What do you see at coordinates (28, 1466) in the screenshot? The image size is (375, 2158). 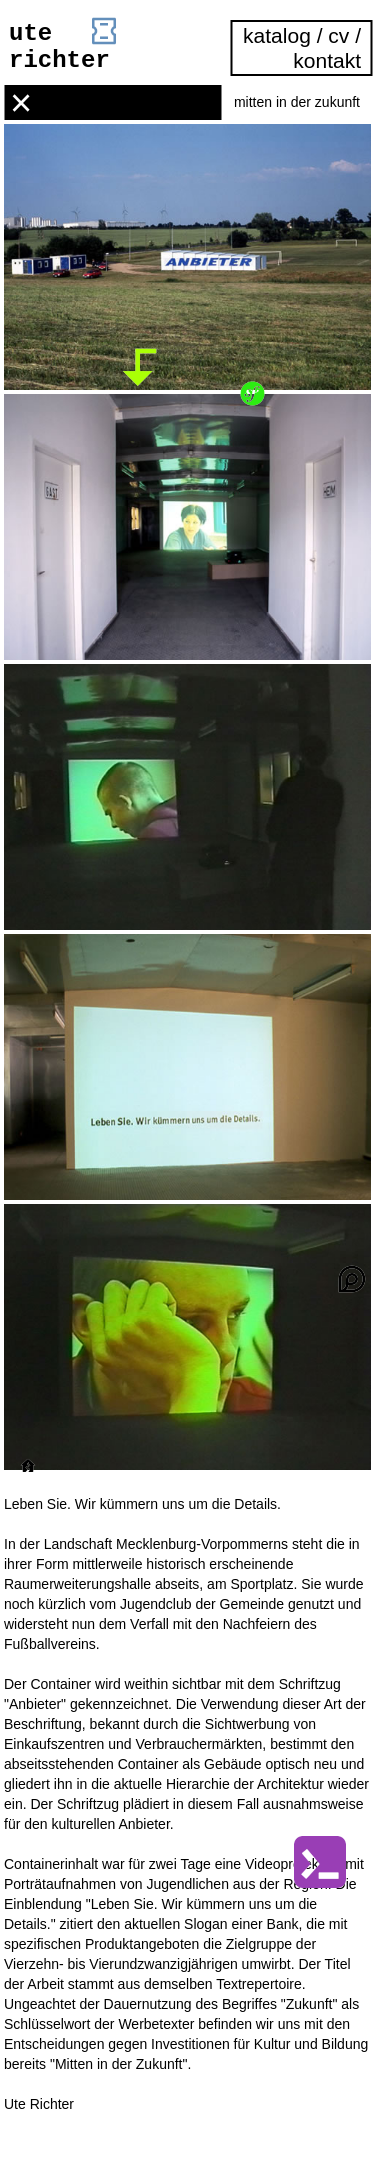 I see `indicates earthquake alert or warning` at bounding box center [28, 1466].